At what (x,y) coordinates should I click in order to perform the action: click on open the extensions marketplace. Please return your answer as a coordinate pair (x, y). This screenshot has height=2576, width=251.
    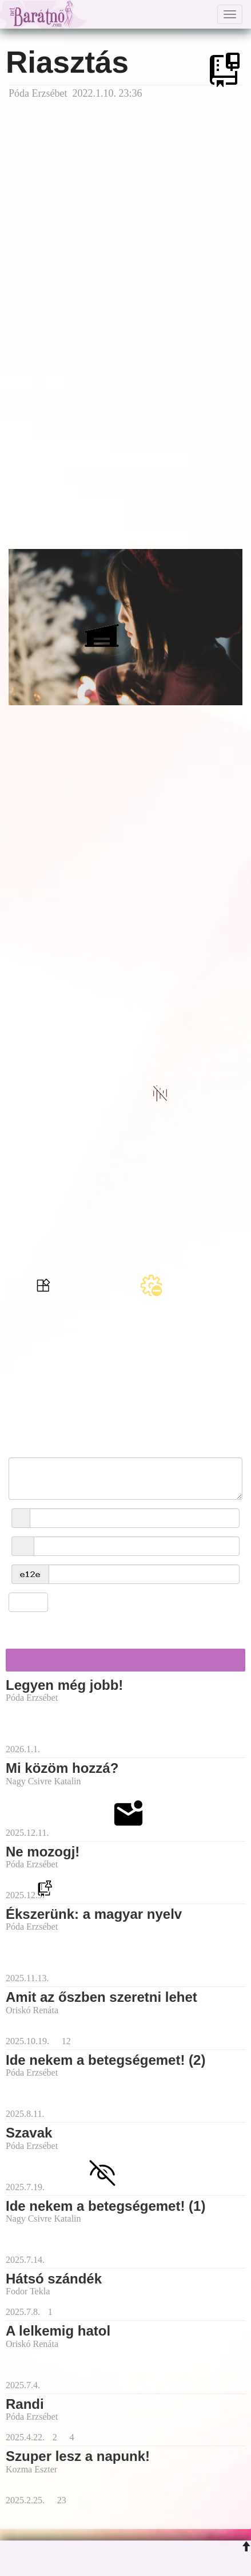
    Looking at the image, I should click on (43, 1285).